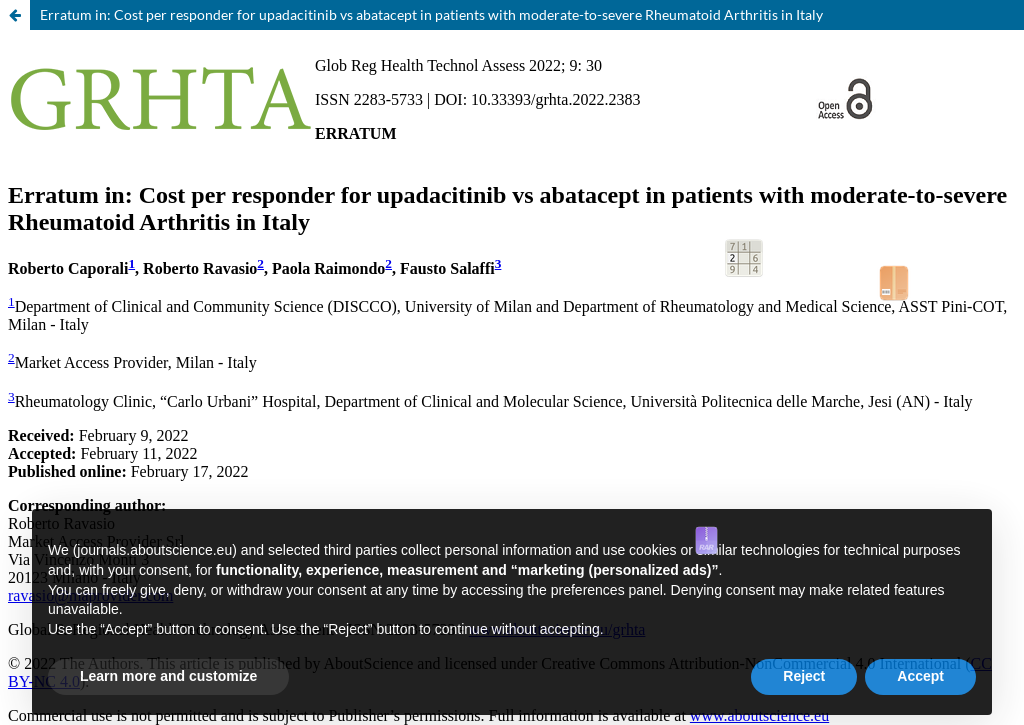 Image resolution: width=1024 pixels, height=725 pixels. Describe the element at coordinates (894, 283) in the screenshot. I see `compressed archive file` at that location.